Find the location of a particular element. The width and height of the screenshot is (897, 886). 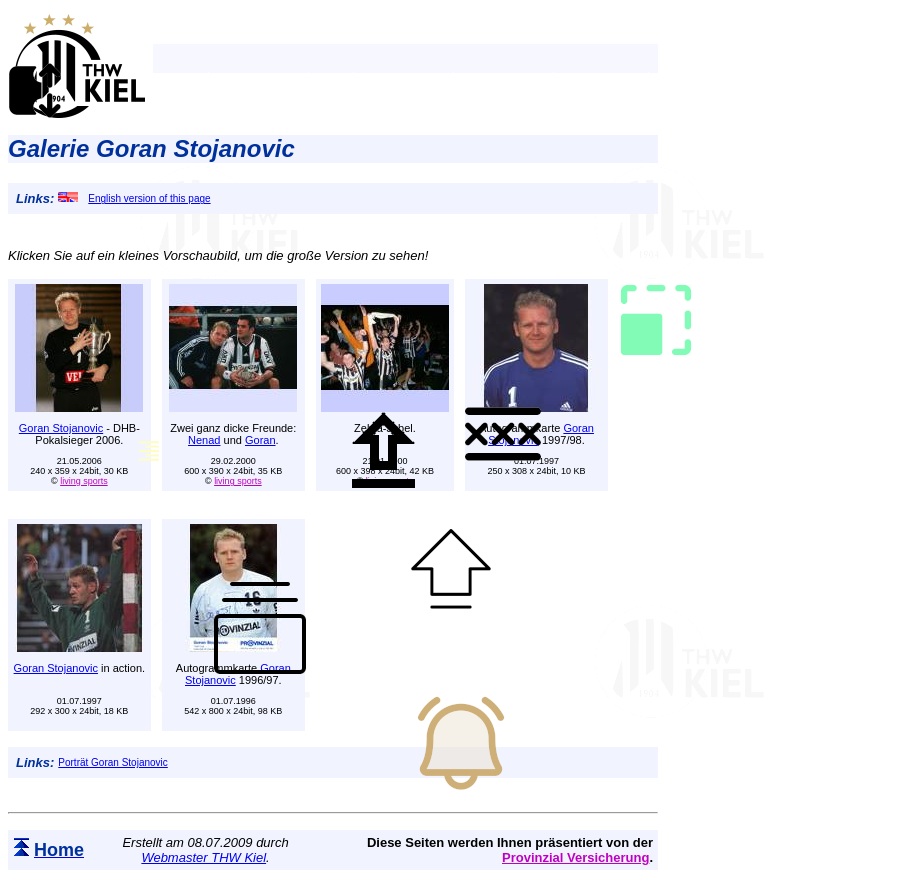

indicates new notifications are available is located at coordinates (461, 745).